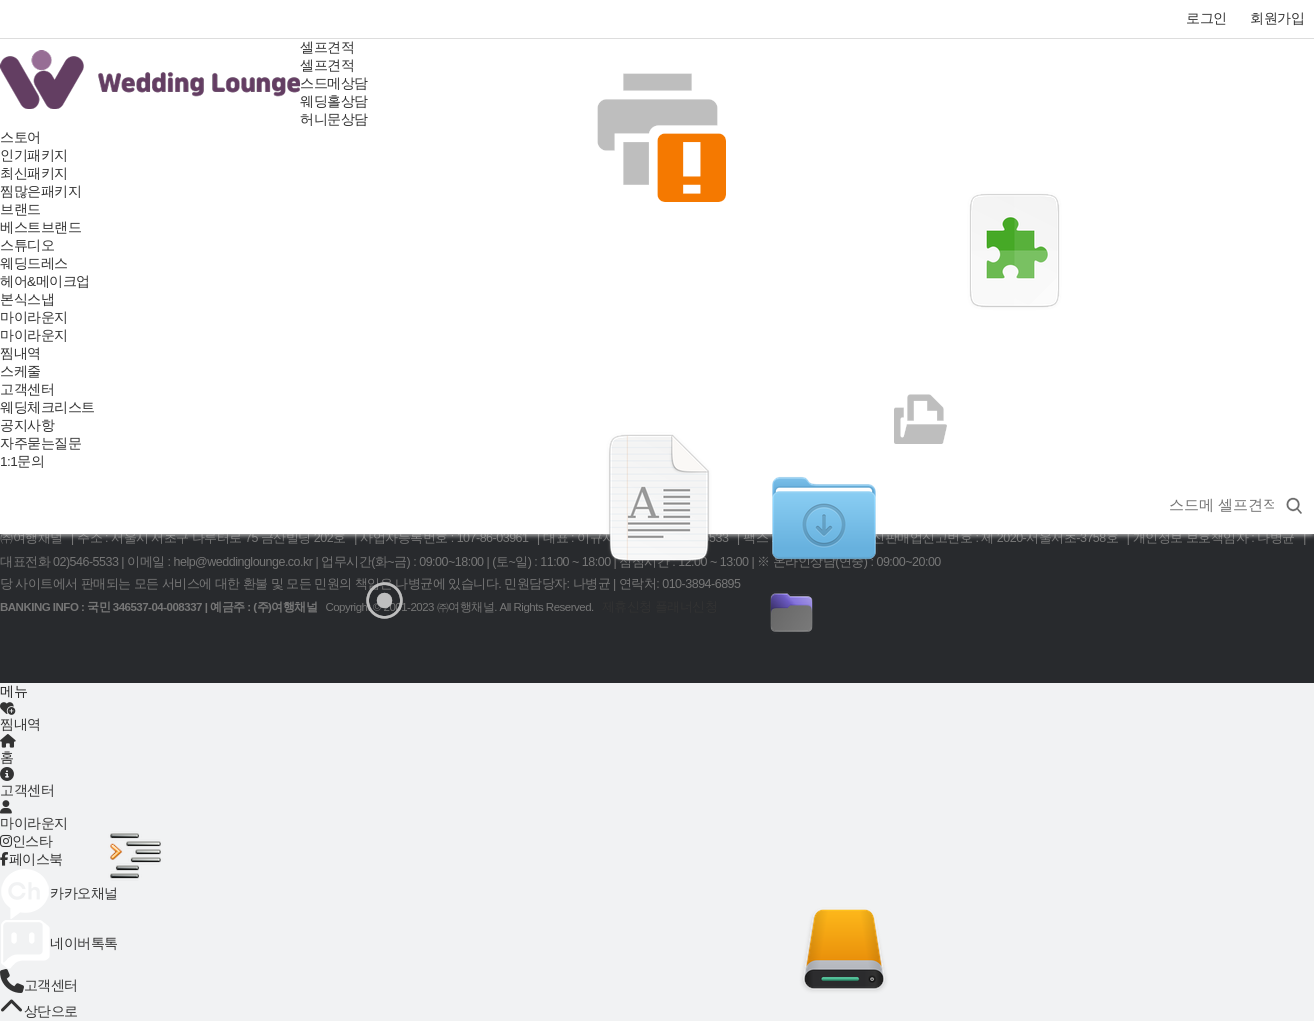 The image size is (1314, 1021). Describe the element at coordinates (135, 857) in the screenshot. I see `decrease text indentation` at that location.